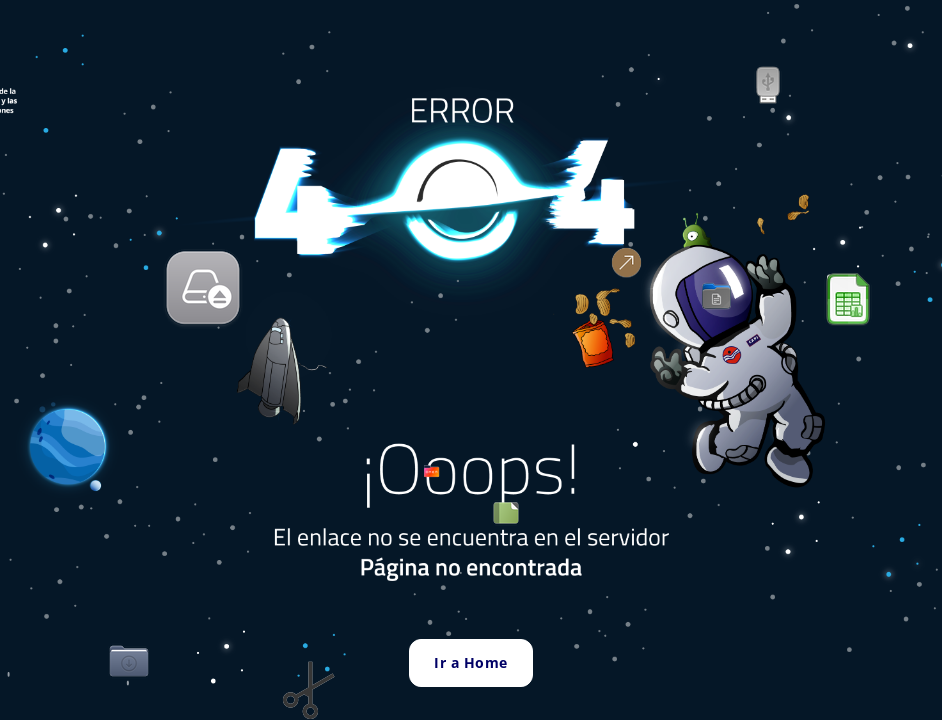 This screenshot has height=720, width=942. Describe the element at coordinates (768, 85) in the screenshot. I see `access connected USB drive` at that location.